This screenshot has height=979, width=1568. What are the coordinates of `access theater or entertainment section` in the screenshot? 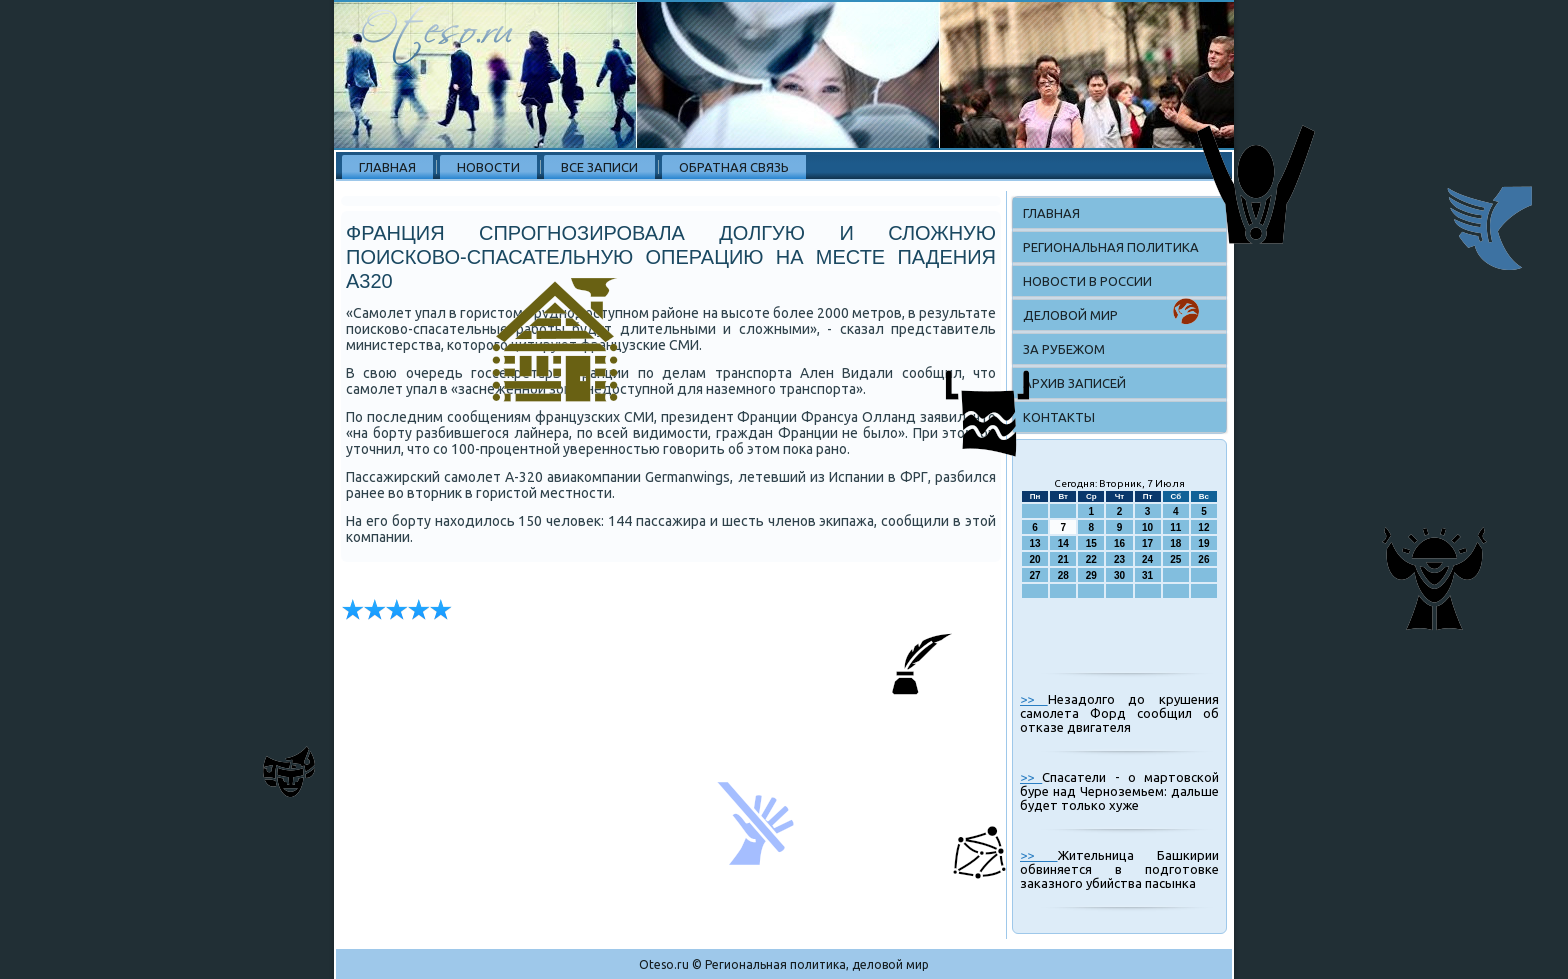 It's located at (289, 771).